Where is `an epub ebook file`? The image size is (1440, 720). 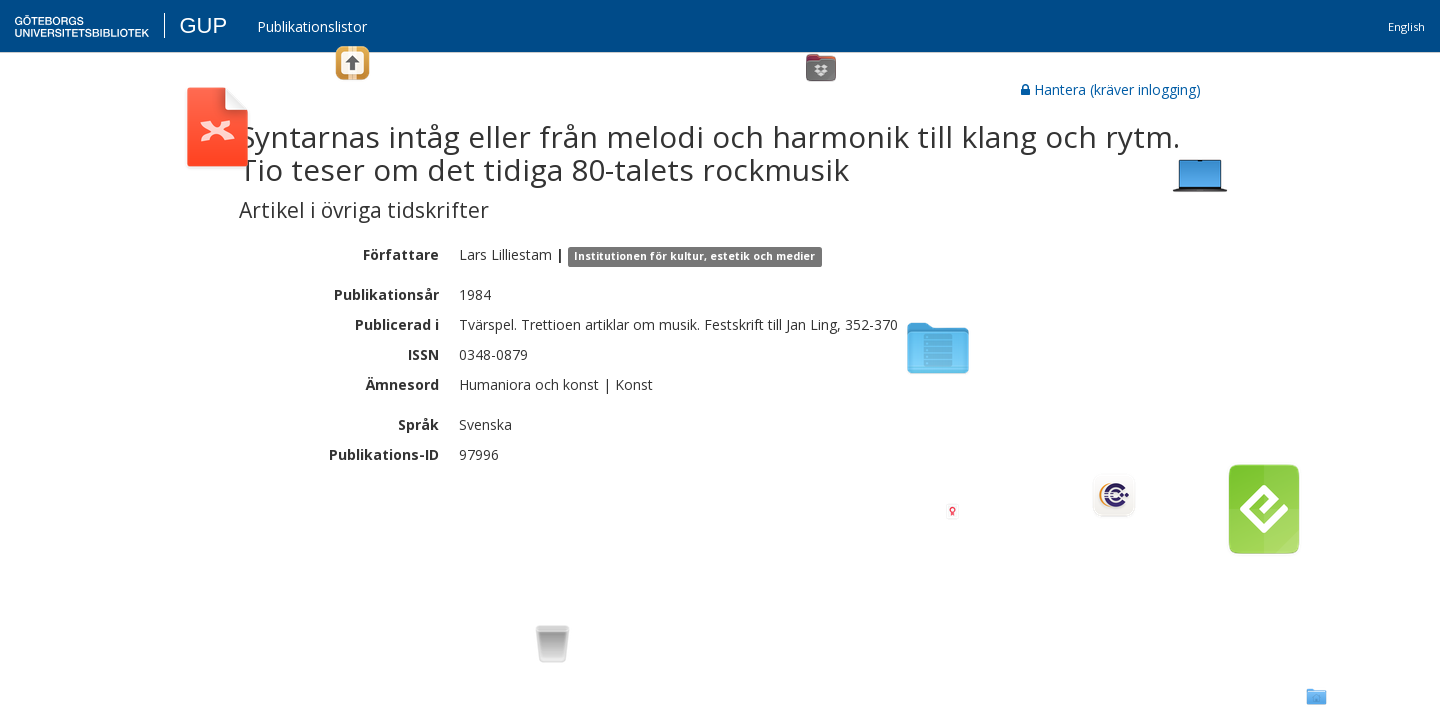 an epub ebook file is located at coordinates (1264, 509).